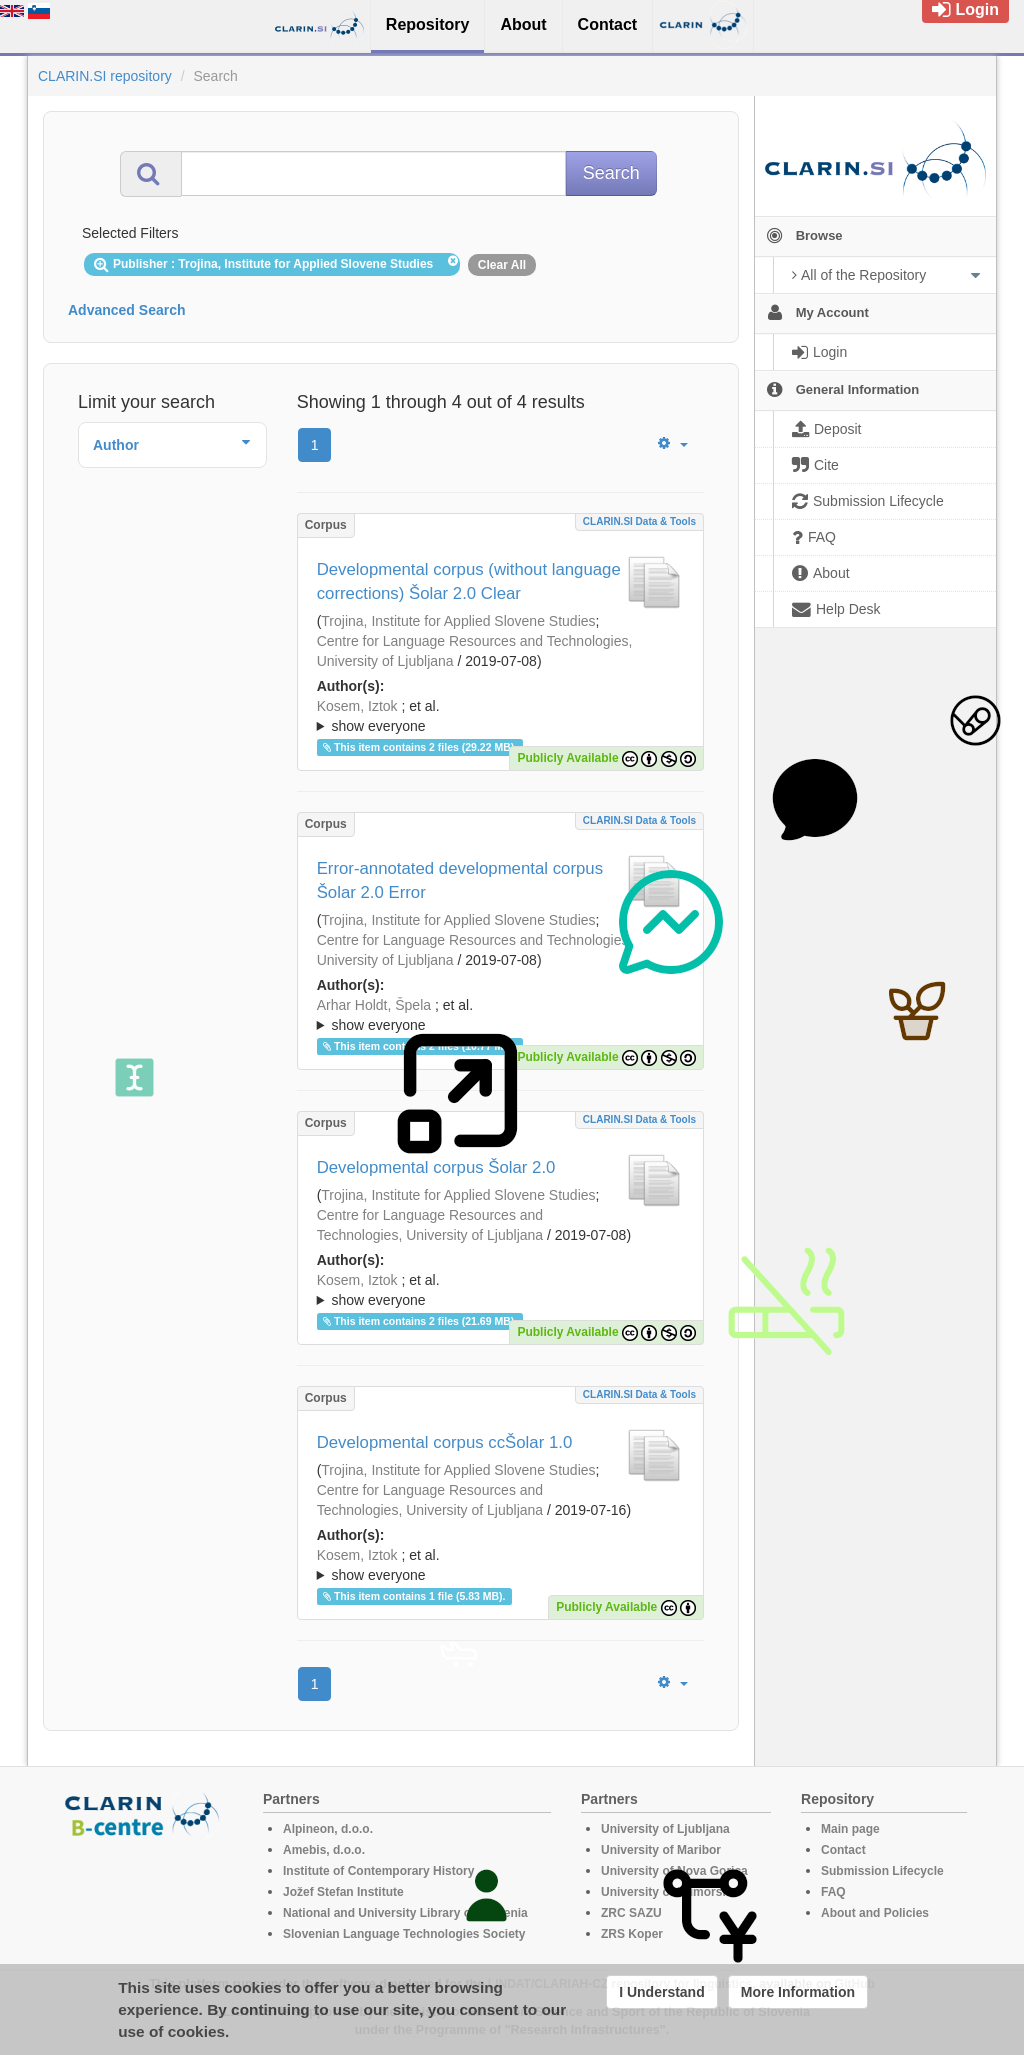  What do you see at coordinates (460, 1090) in the screenshot?
I see `maximize window to full screen` at bounding box center [460, 1090].